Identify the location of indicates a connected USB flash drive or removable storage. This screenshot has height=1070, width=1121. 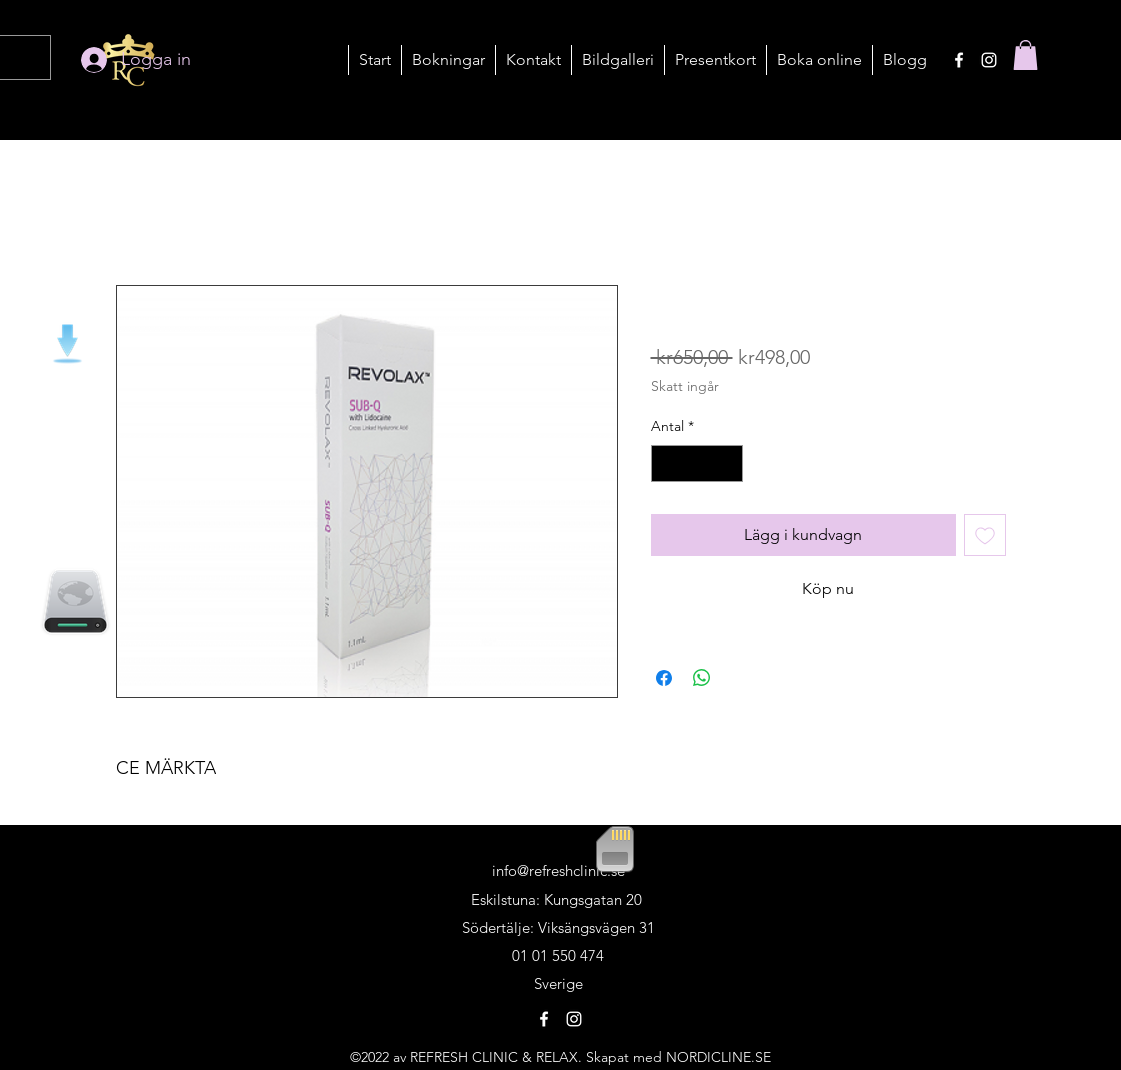
(615, 849).